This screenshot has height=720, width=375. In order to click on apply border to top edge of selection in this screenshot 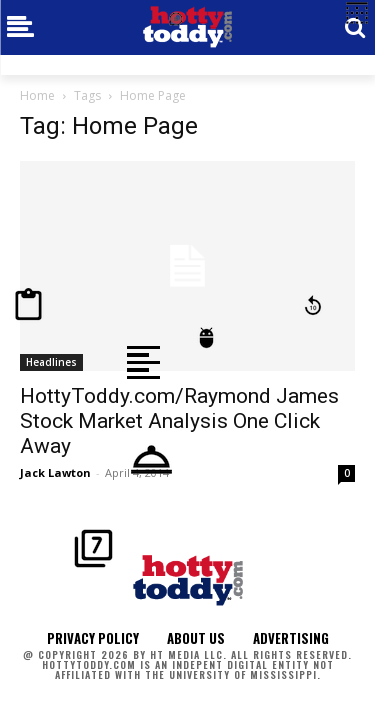, I will do `click(357, 13)`.